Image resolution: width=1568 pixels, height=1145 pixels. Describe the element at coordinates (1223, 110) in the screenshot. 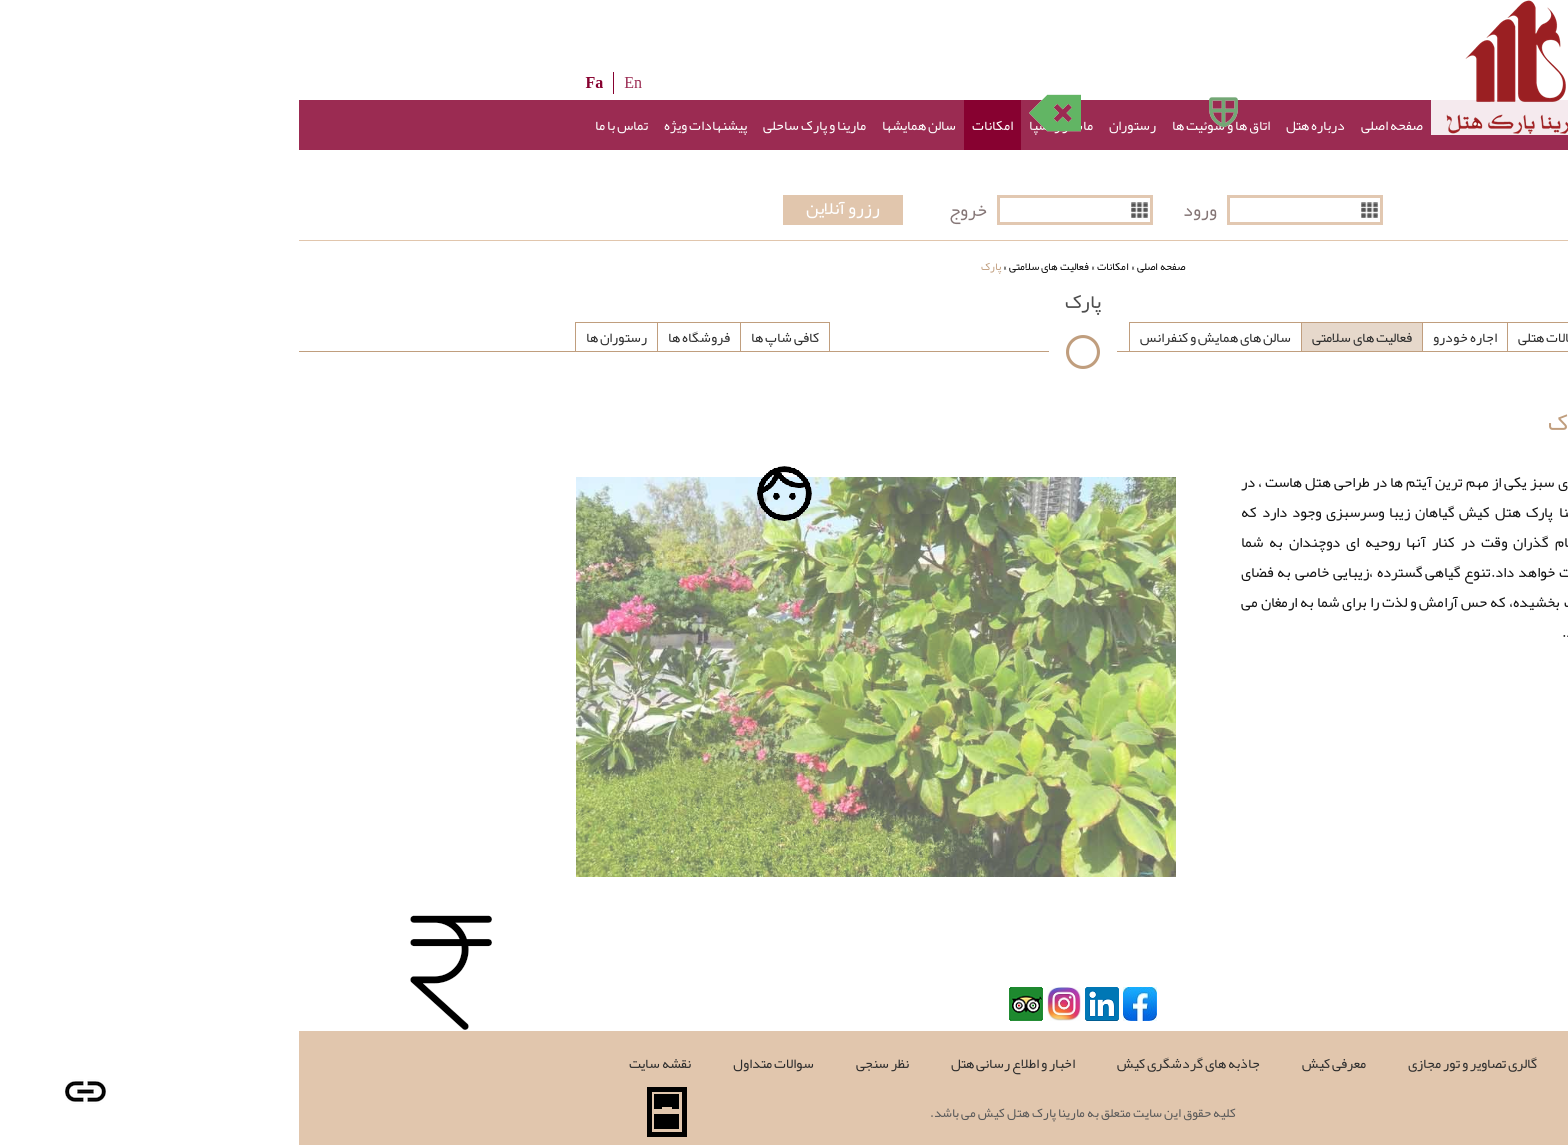

I see `indicates security or protection status` at that location.